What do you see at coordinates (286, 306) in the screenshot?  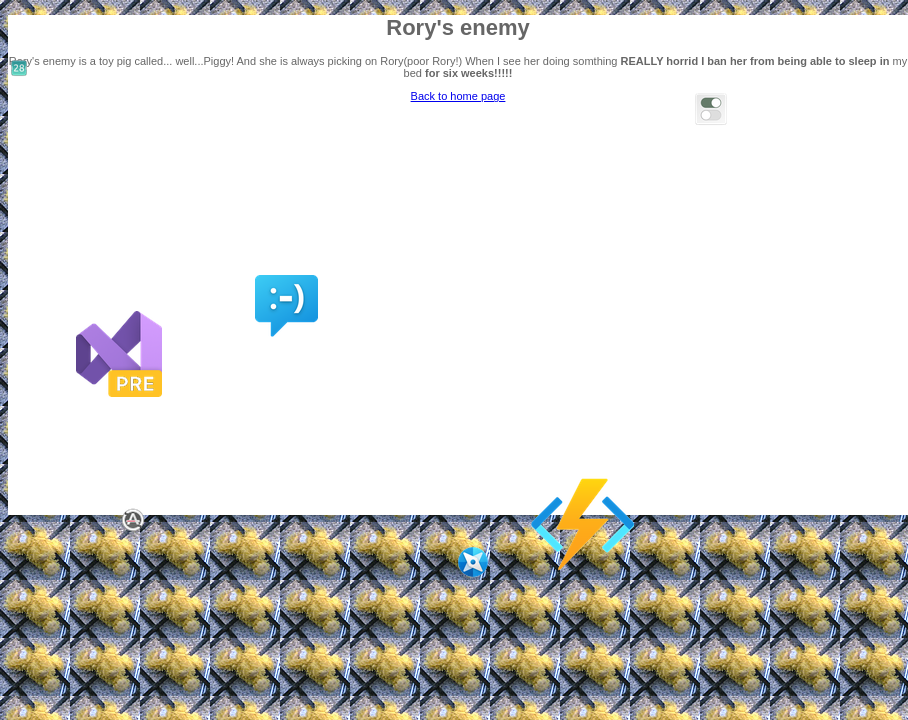 I see `open the messaging app` at bounding box center [286, 306].